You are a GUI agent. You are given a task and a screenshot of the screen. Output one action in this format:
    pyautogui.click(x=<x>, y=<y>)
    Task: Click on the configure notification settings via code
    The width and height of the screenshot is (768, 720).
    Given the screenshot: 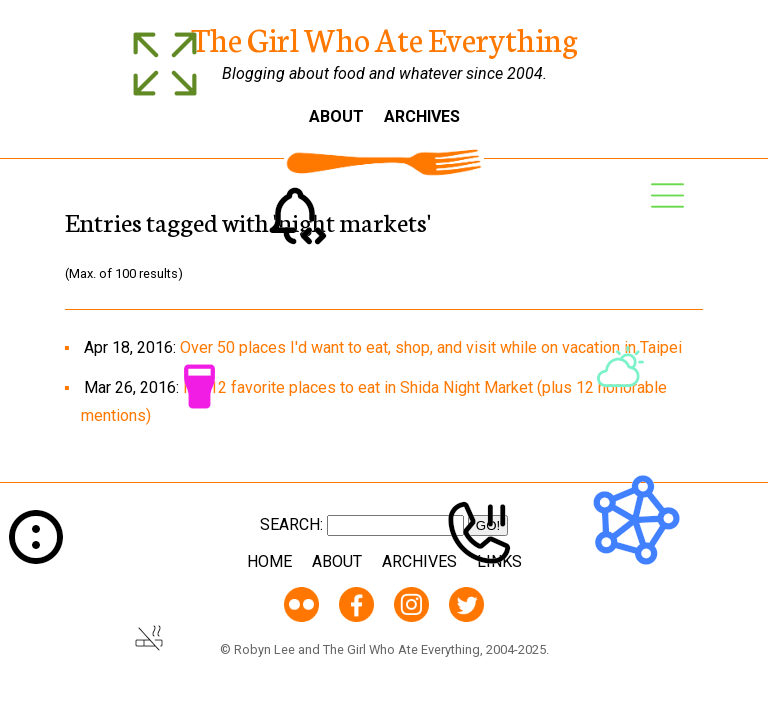 What is the action you would take?
    pyautogui.click(x=295, y=216)
    